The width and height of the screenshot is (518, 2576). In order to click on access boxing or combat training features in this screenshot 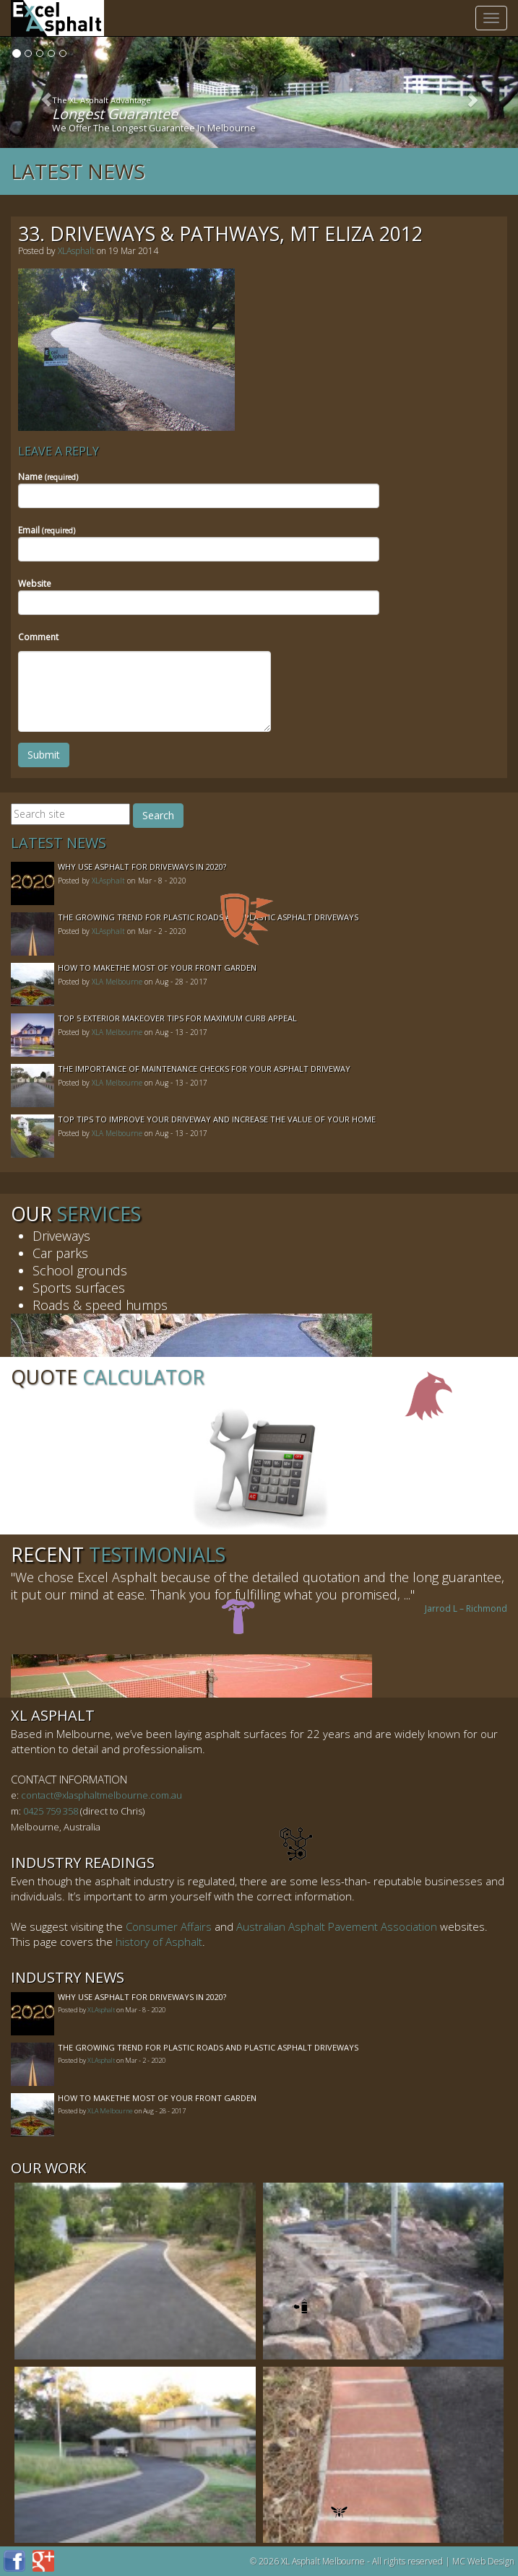, I will do `click(300, 2306)`.